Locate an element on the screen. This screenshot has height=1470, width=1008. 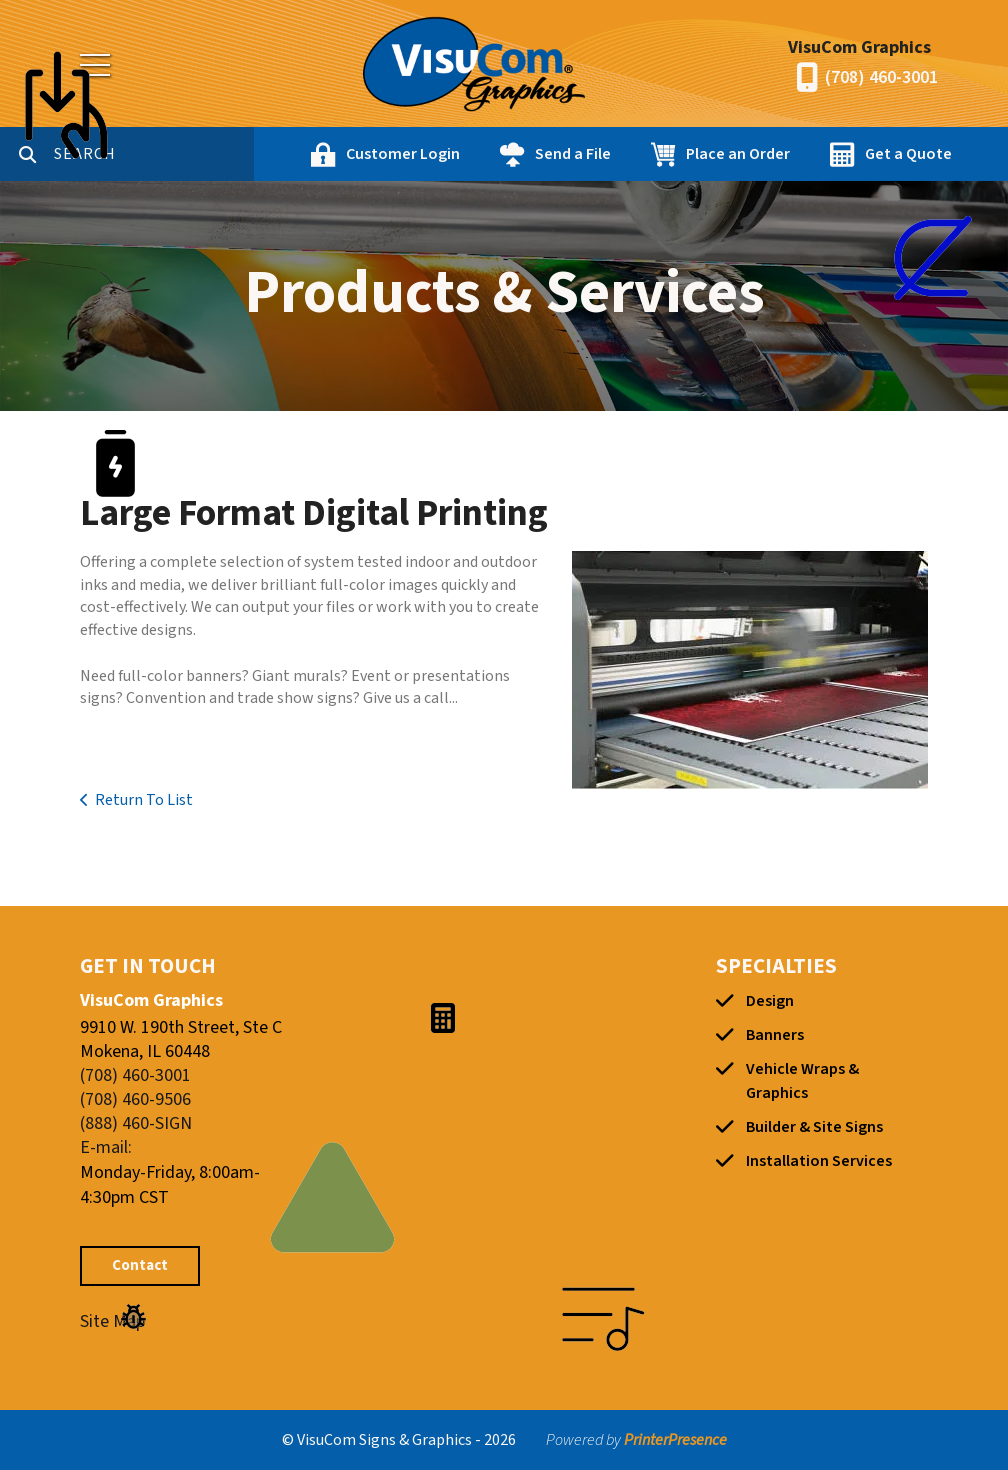
open the calculator app is located at coordinates (443, 1018).